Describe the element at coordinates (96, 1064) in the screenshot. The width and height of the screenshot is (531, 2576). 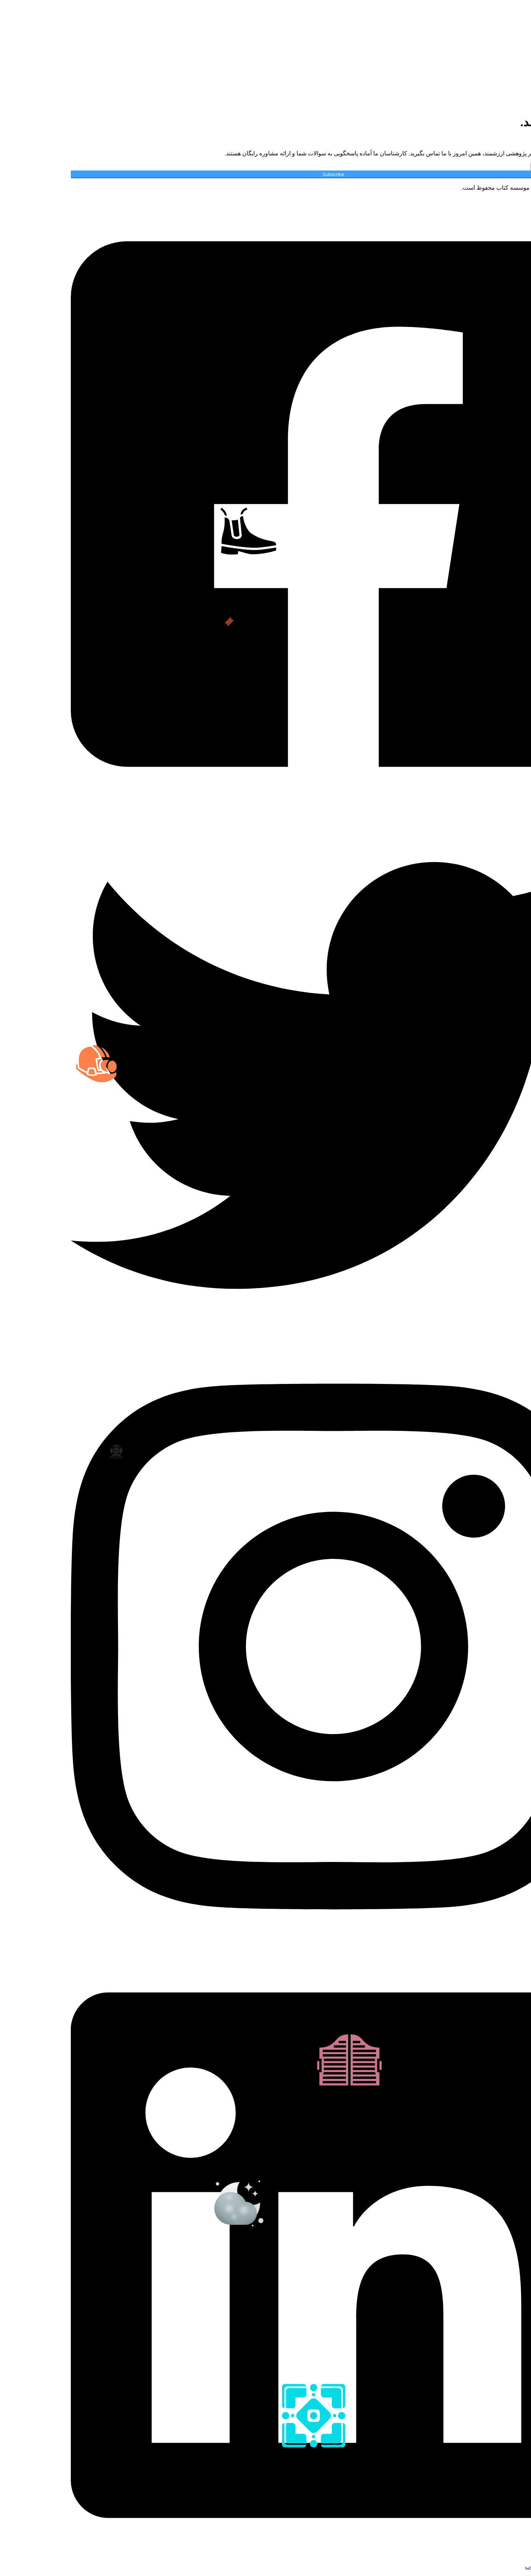
I see `mining or excavation activity in a game` at that location.